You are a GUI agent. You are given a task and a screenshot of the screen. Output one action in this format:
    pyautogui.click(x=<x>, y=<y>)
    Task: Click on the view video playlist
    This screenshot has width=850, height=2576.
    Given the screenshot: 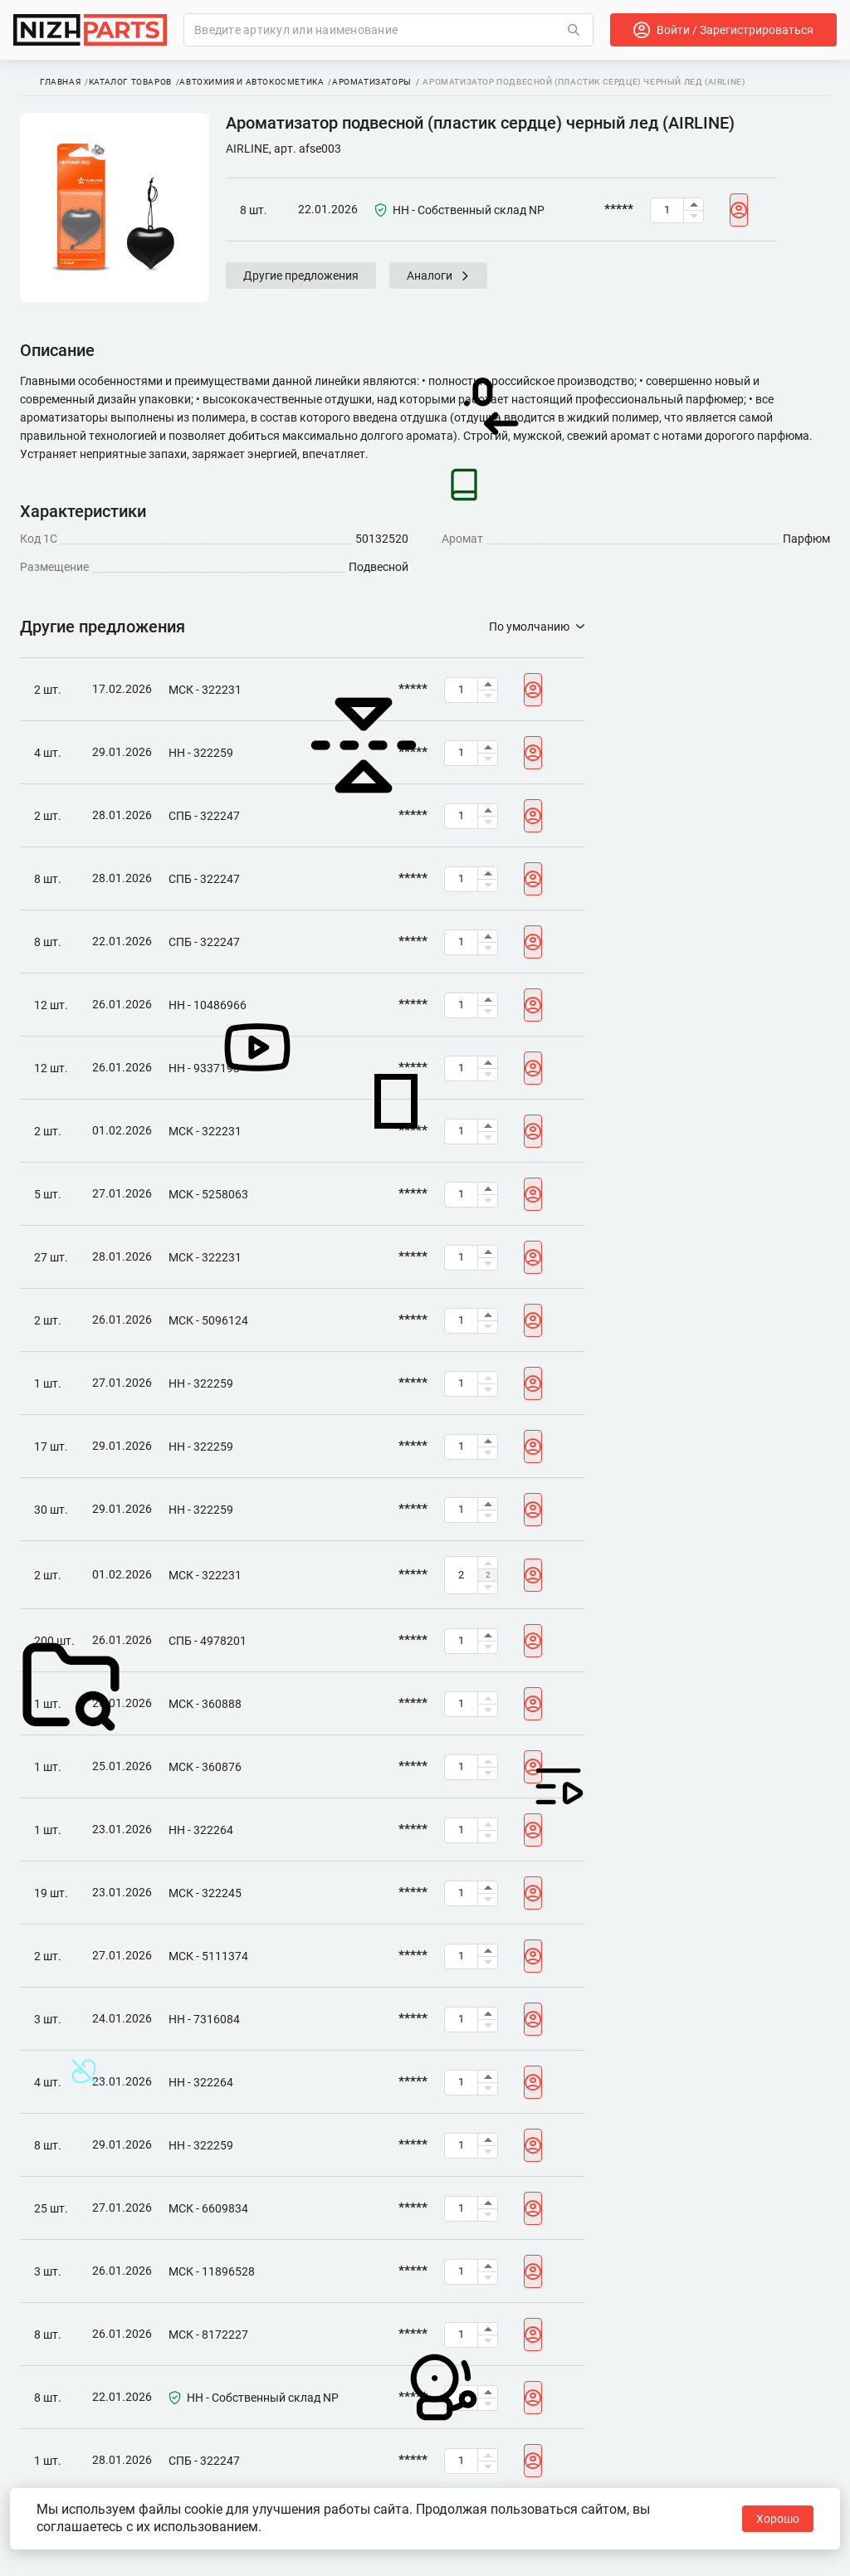 What is the action you would take?
    pyautogui.click(x=558, y=1786)
    